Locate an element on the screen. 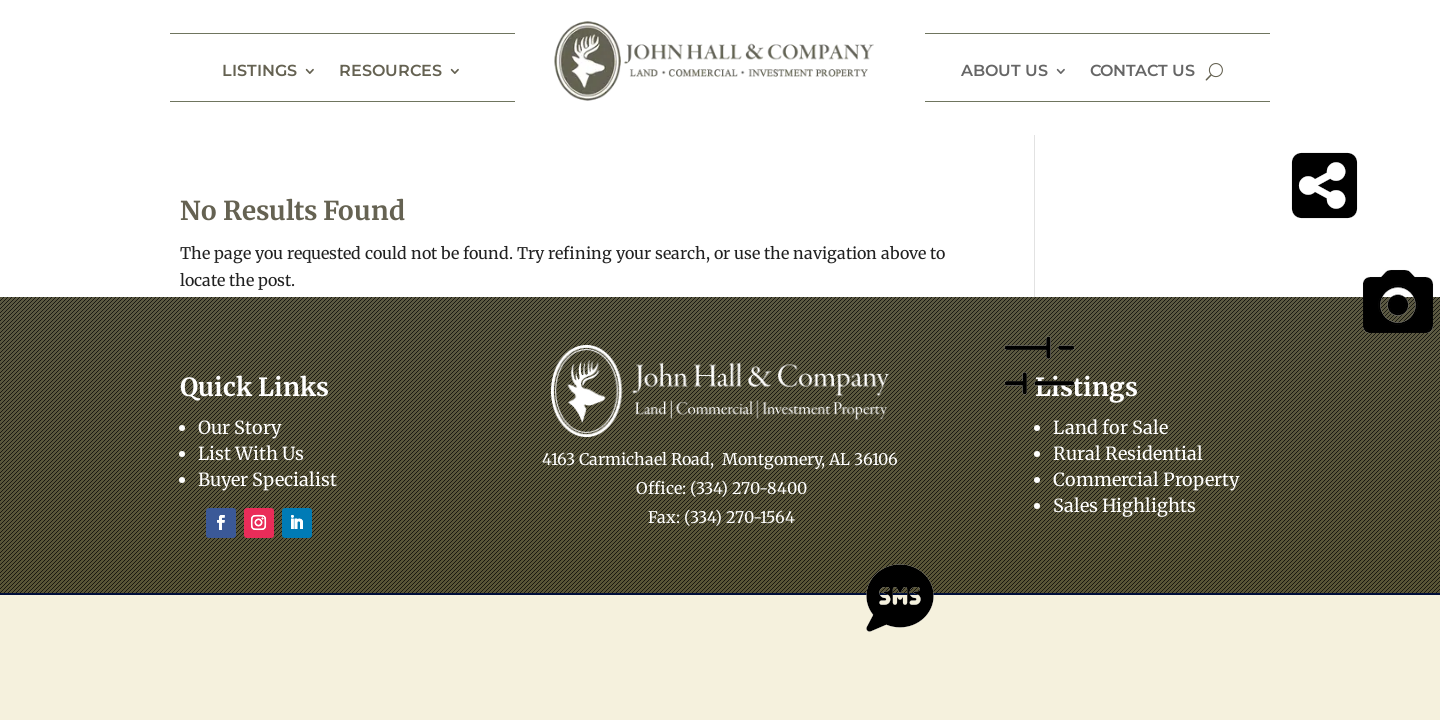  adjust settings or preferences is located at coordinates (1039, 365).